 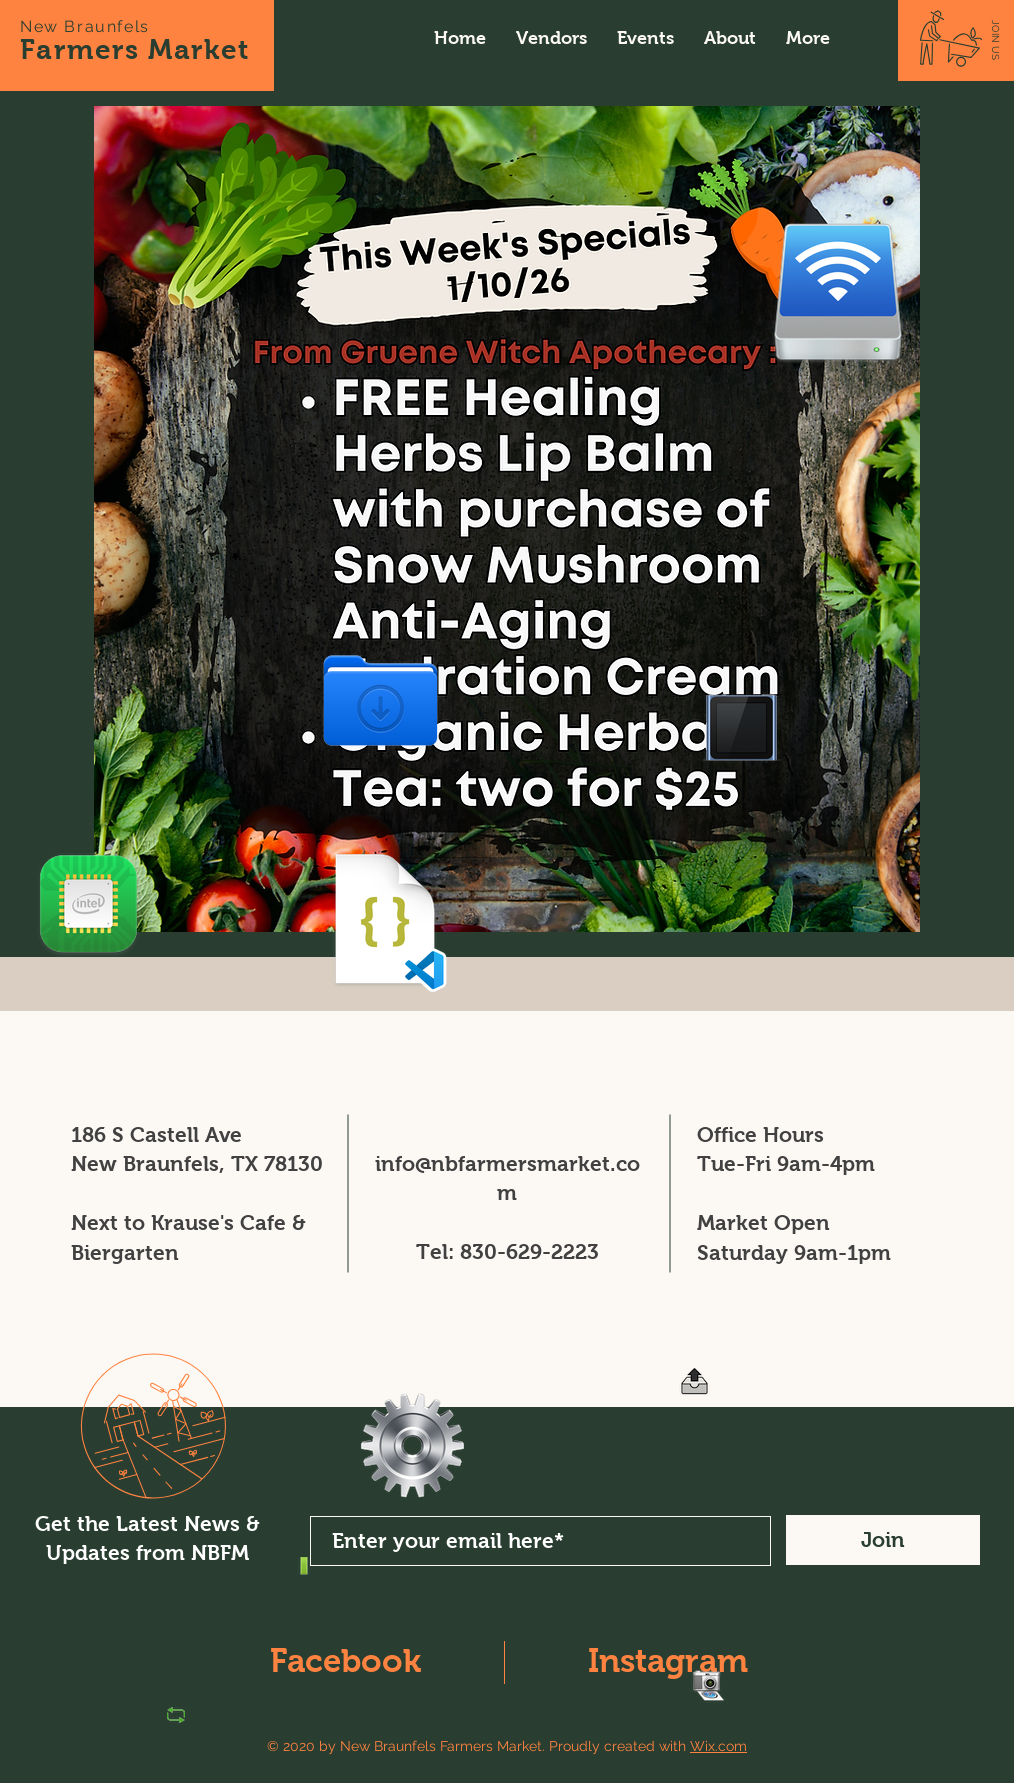 I want to click on open or edit a JSON file in Visual Studio Code, so click(x=385, y=922).